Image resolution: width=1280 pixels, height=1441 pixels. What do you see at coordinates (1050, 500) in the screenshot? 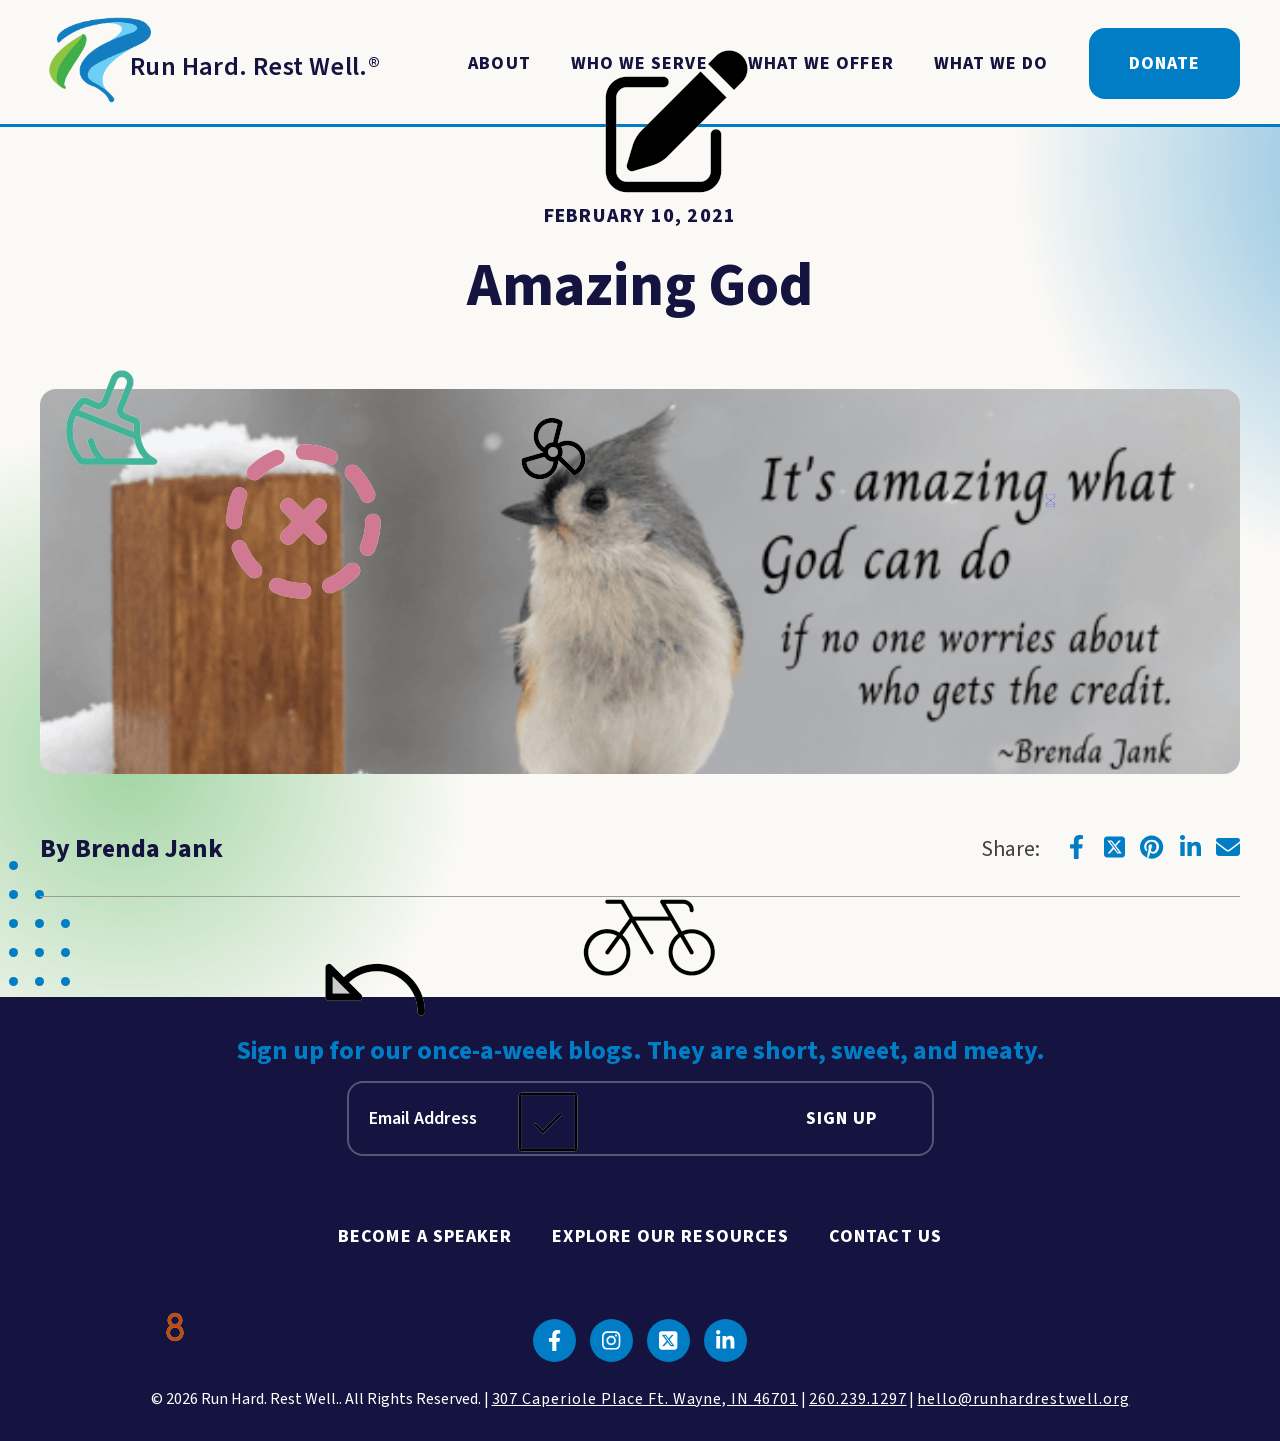
I see `indicates time is running low` at bounding box center [1050, 500].